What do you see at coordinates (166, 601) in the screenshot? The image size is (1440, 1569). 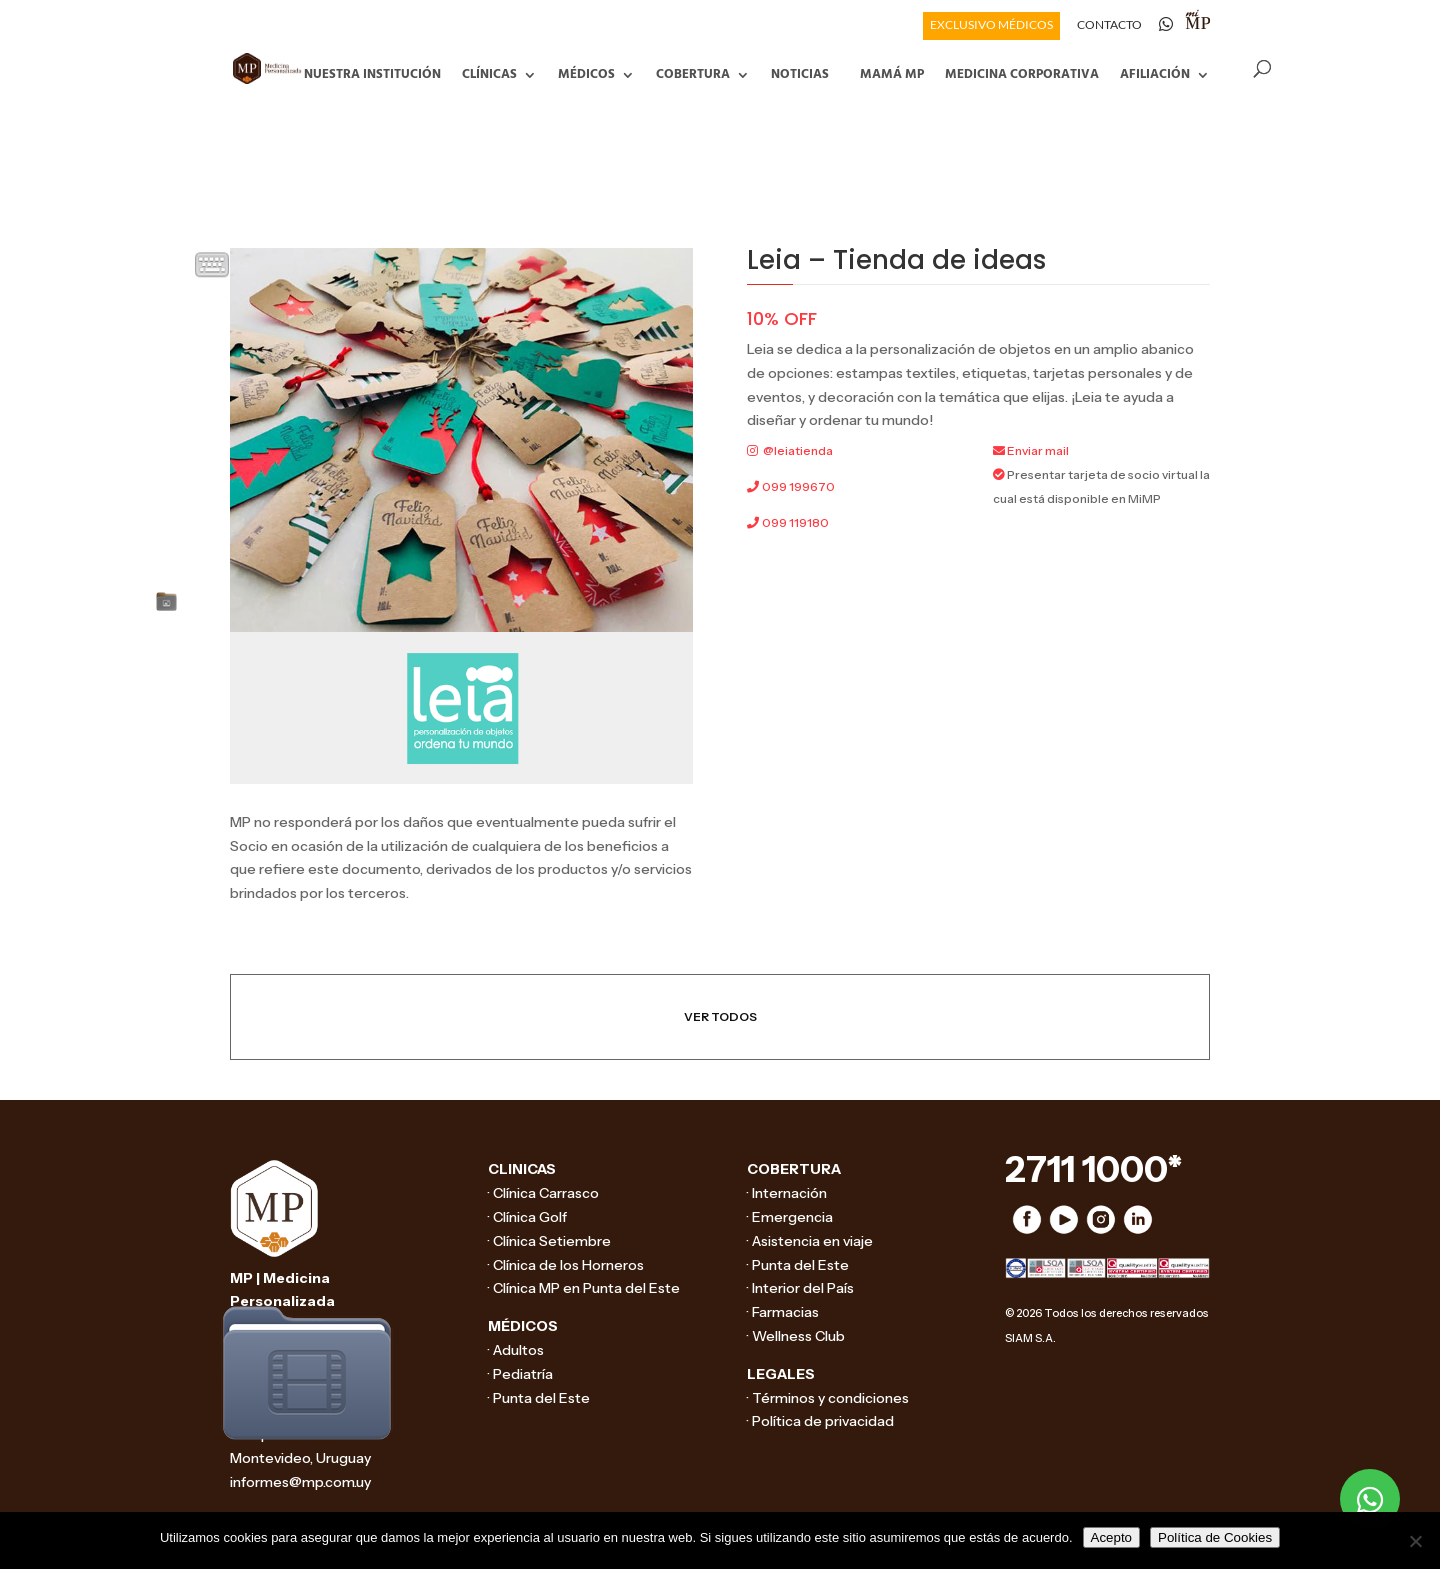 I see `open your pictures folder` at bounding box center [166, 601].